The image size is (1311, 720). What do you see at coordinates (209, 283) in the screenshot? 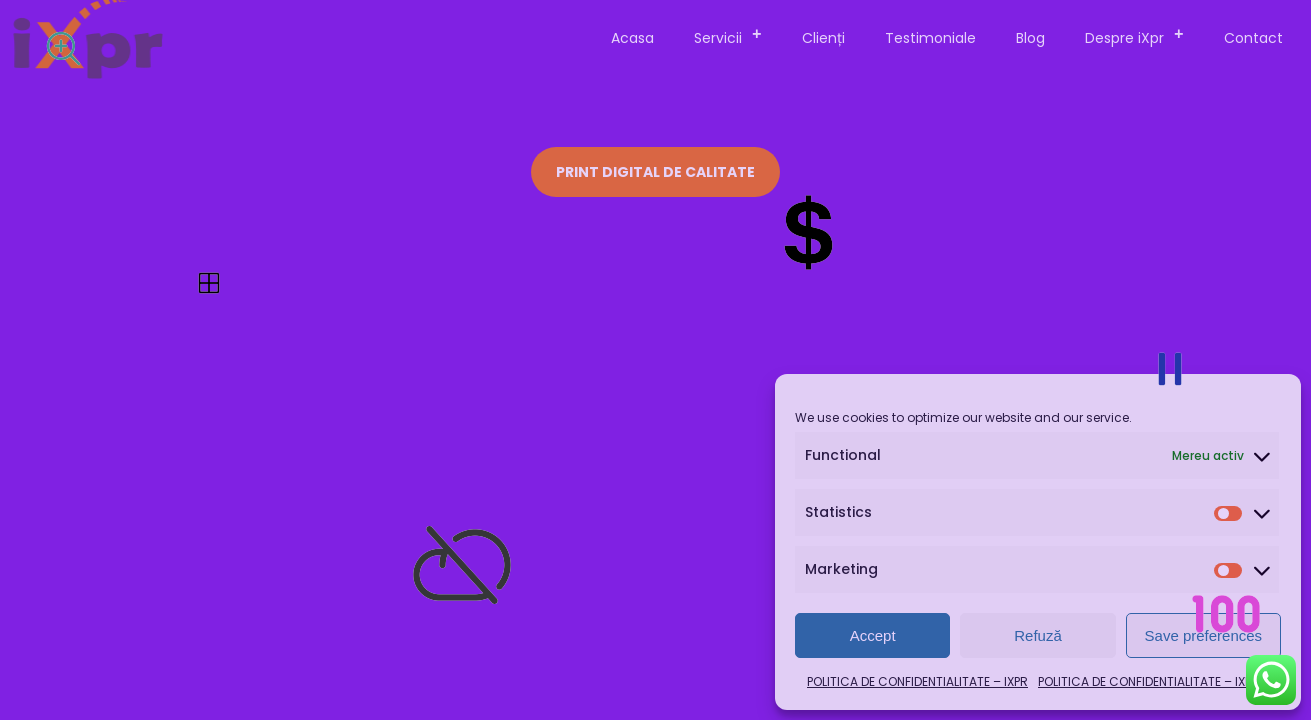
I see `view items in grid layout` at bounding box center [209, 283].